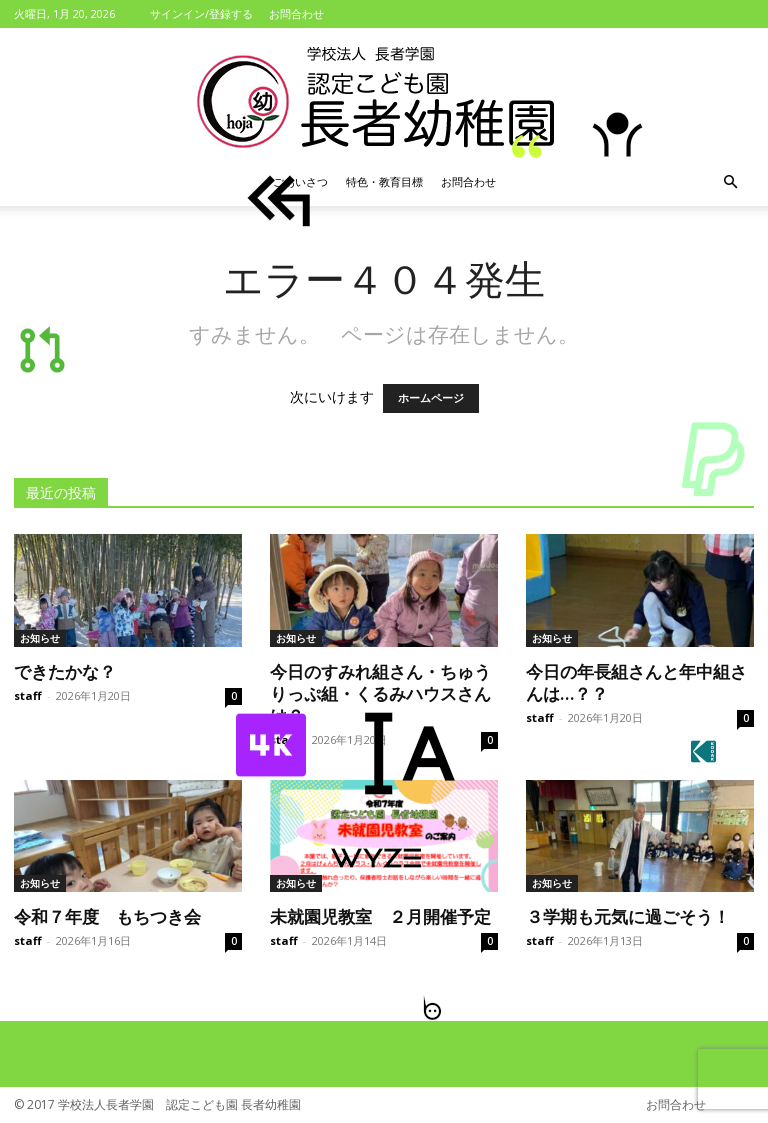  I want to click on adjust text line height spacing, so click(410, 753).